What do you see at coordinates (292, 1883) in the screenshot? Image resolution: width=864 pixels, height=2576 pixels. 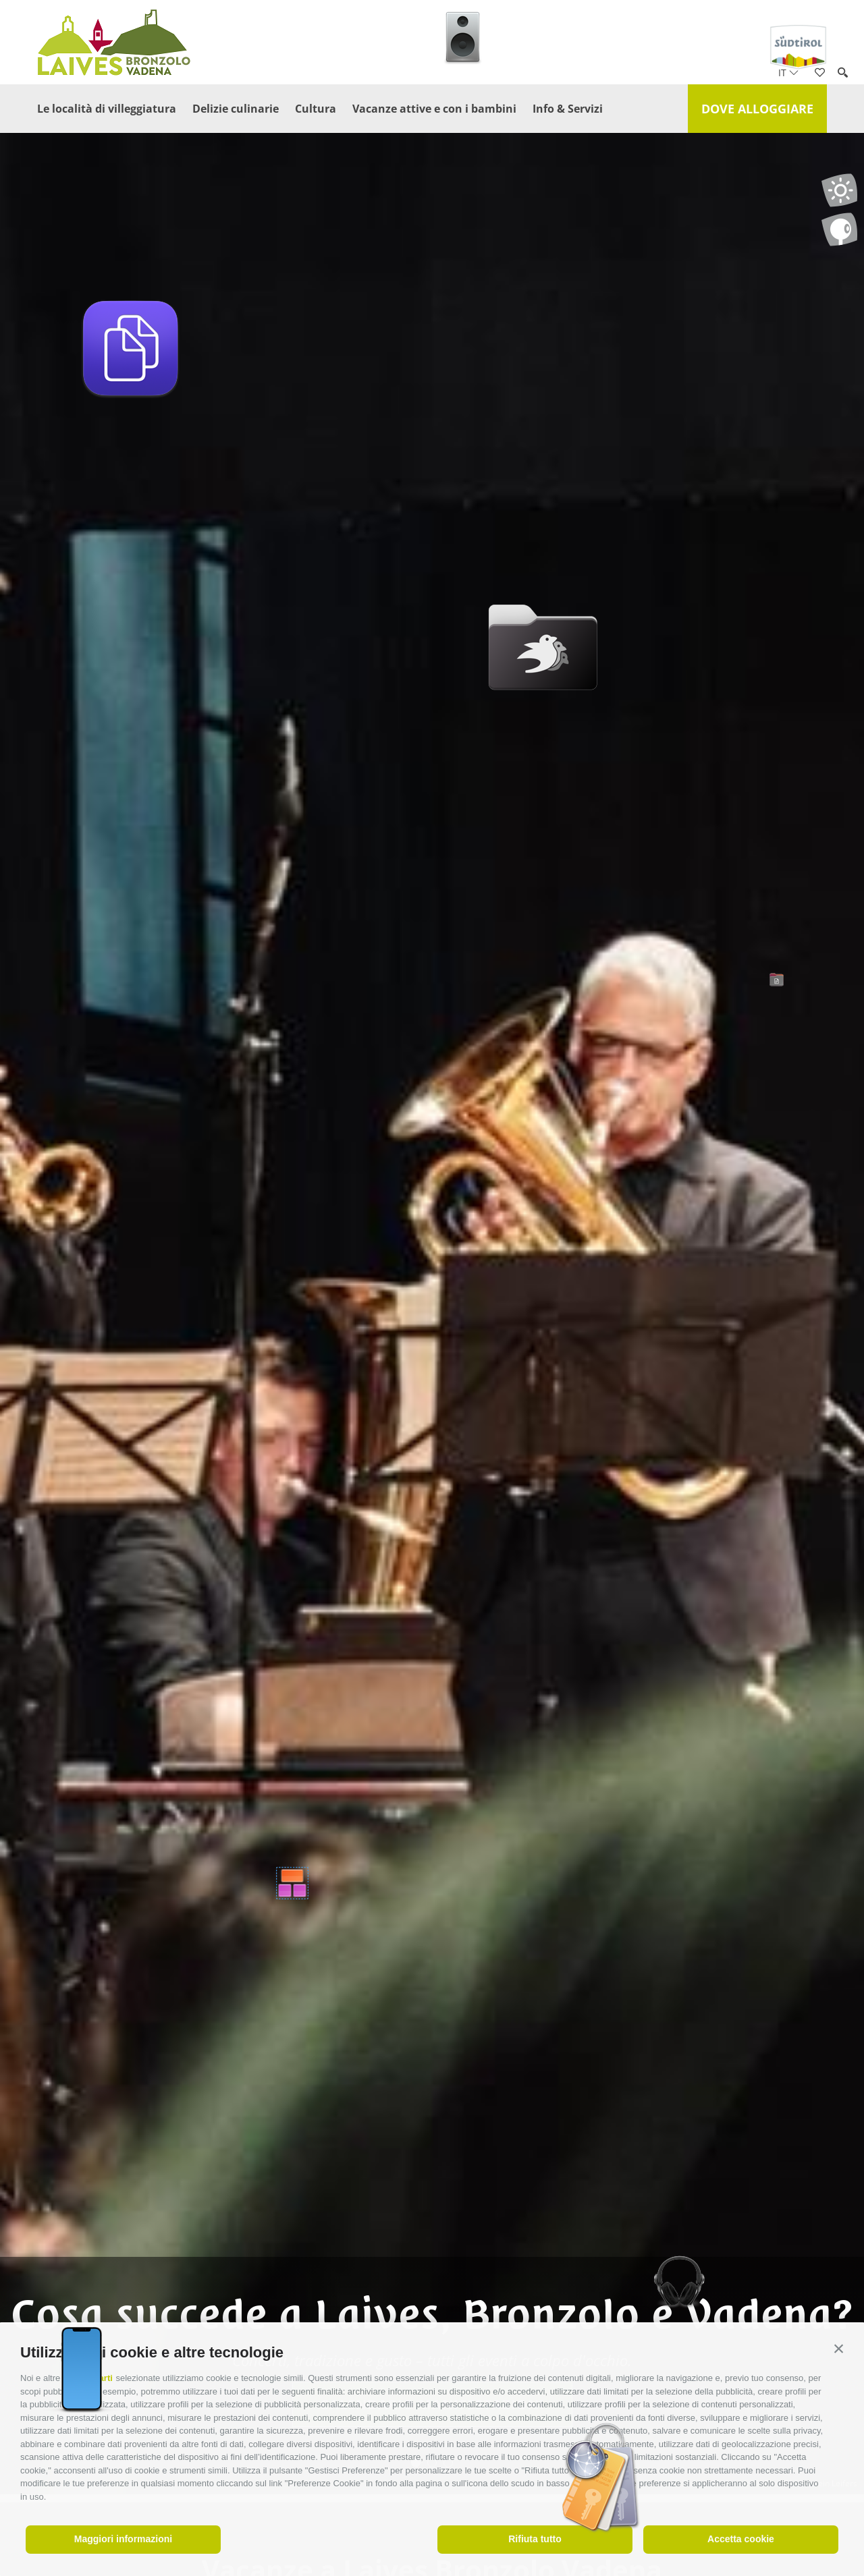 I see `select all items in the current view` at bounding box center [292, 1883].